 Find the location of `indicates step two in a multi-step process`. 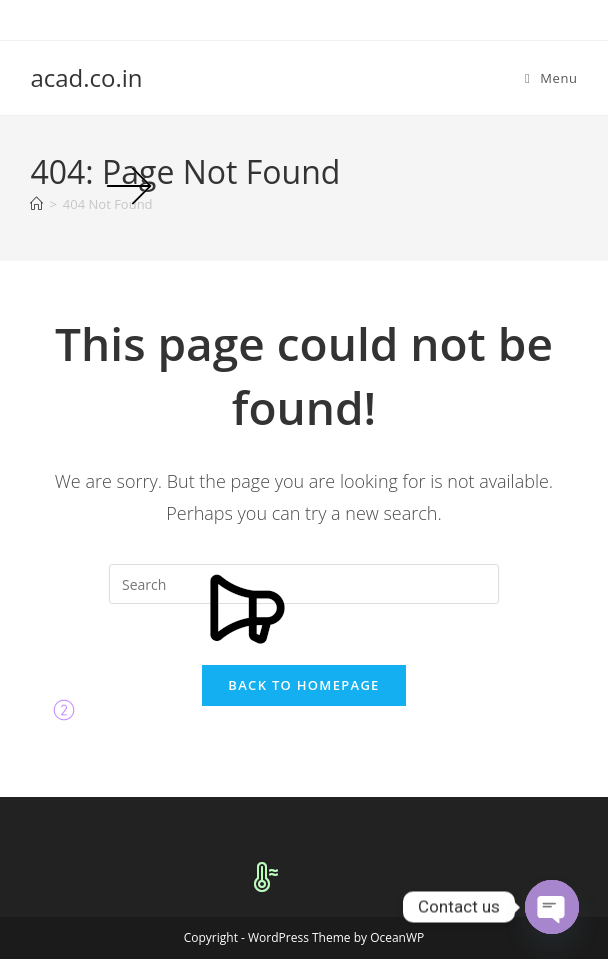

indicates step two in a multi-step process is located at coordinates (64, 710).